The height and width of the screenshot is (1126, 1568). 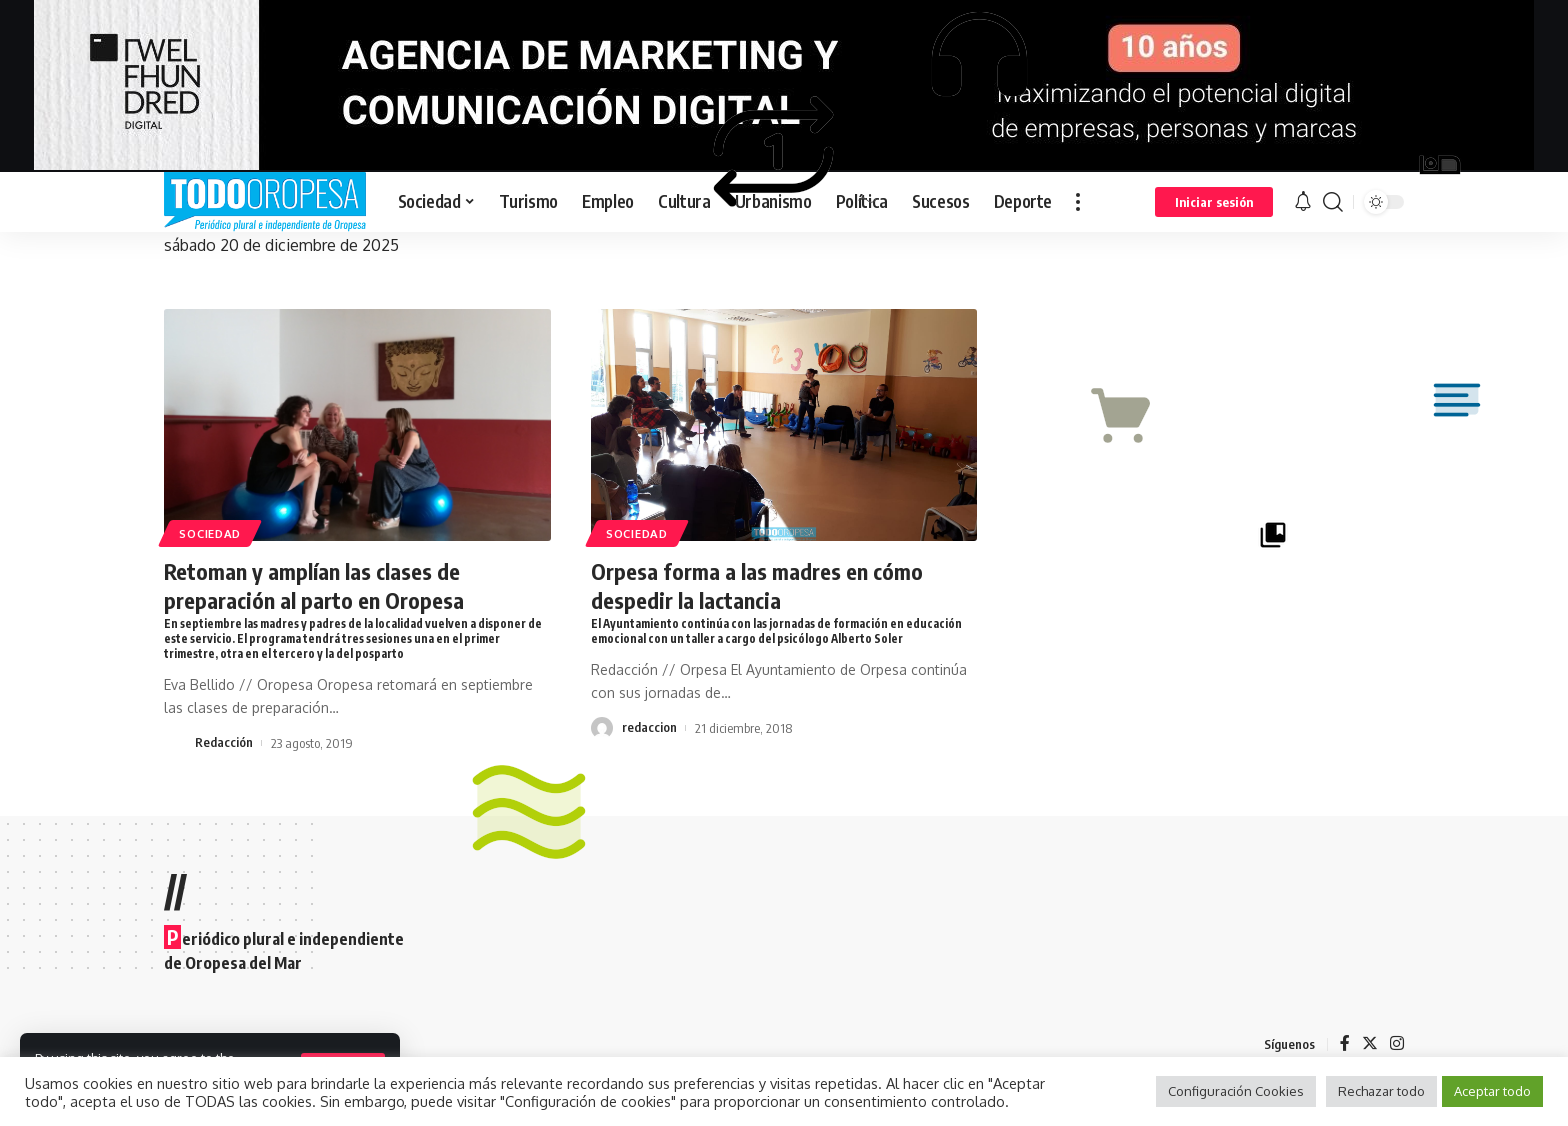 What do you see at coordinates (1121, 415) in the screenshot?
I see `view your shopping cart` at bounding box center [1121, 415].